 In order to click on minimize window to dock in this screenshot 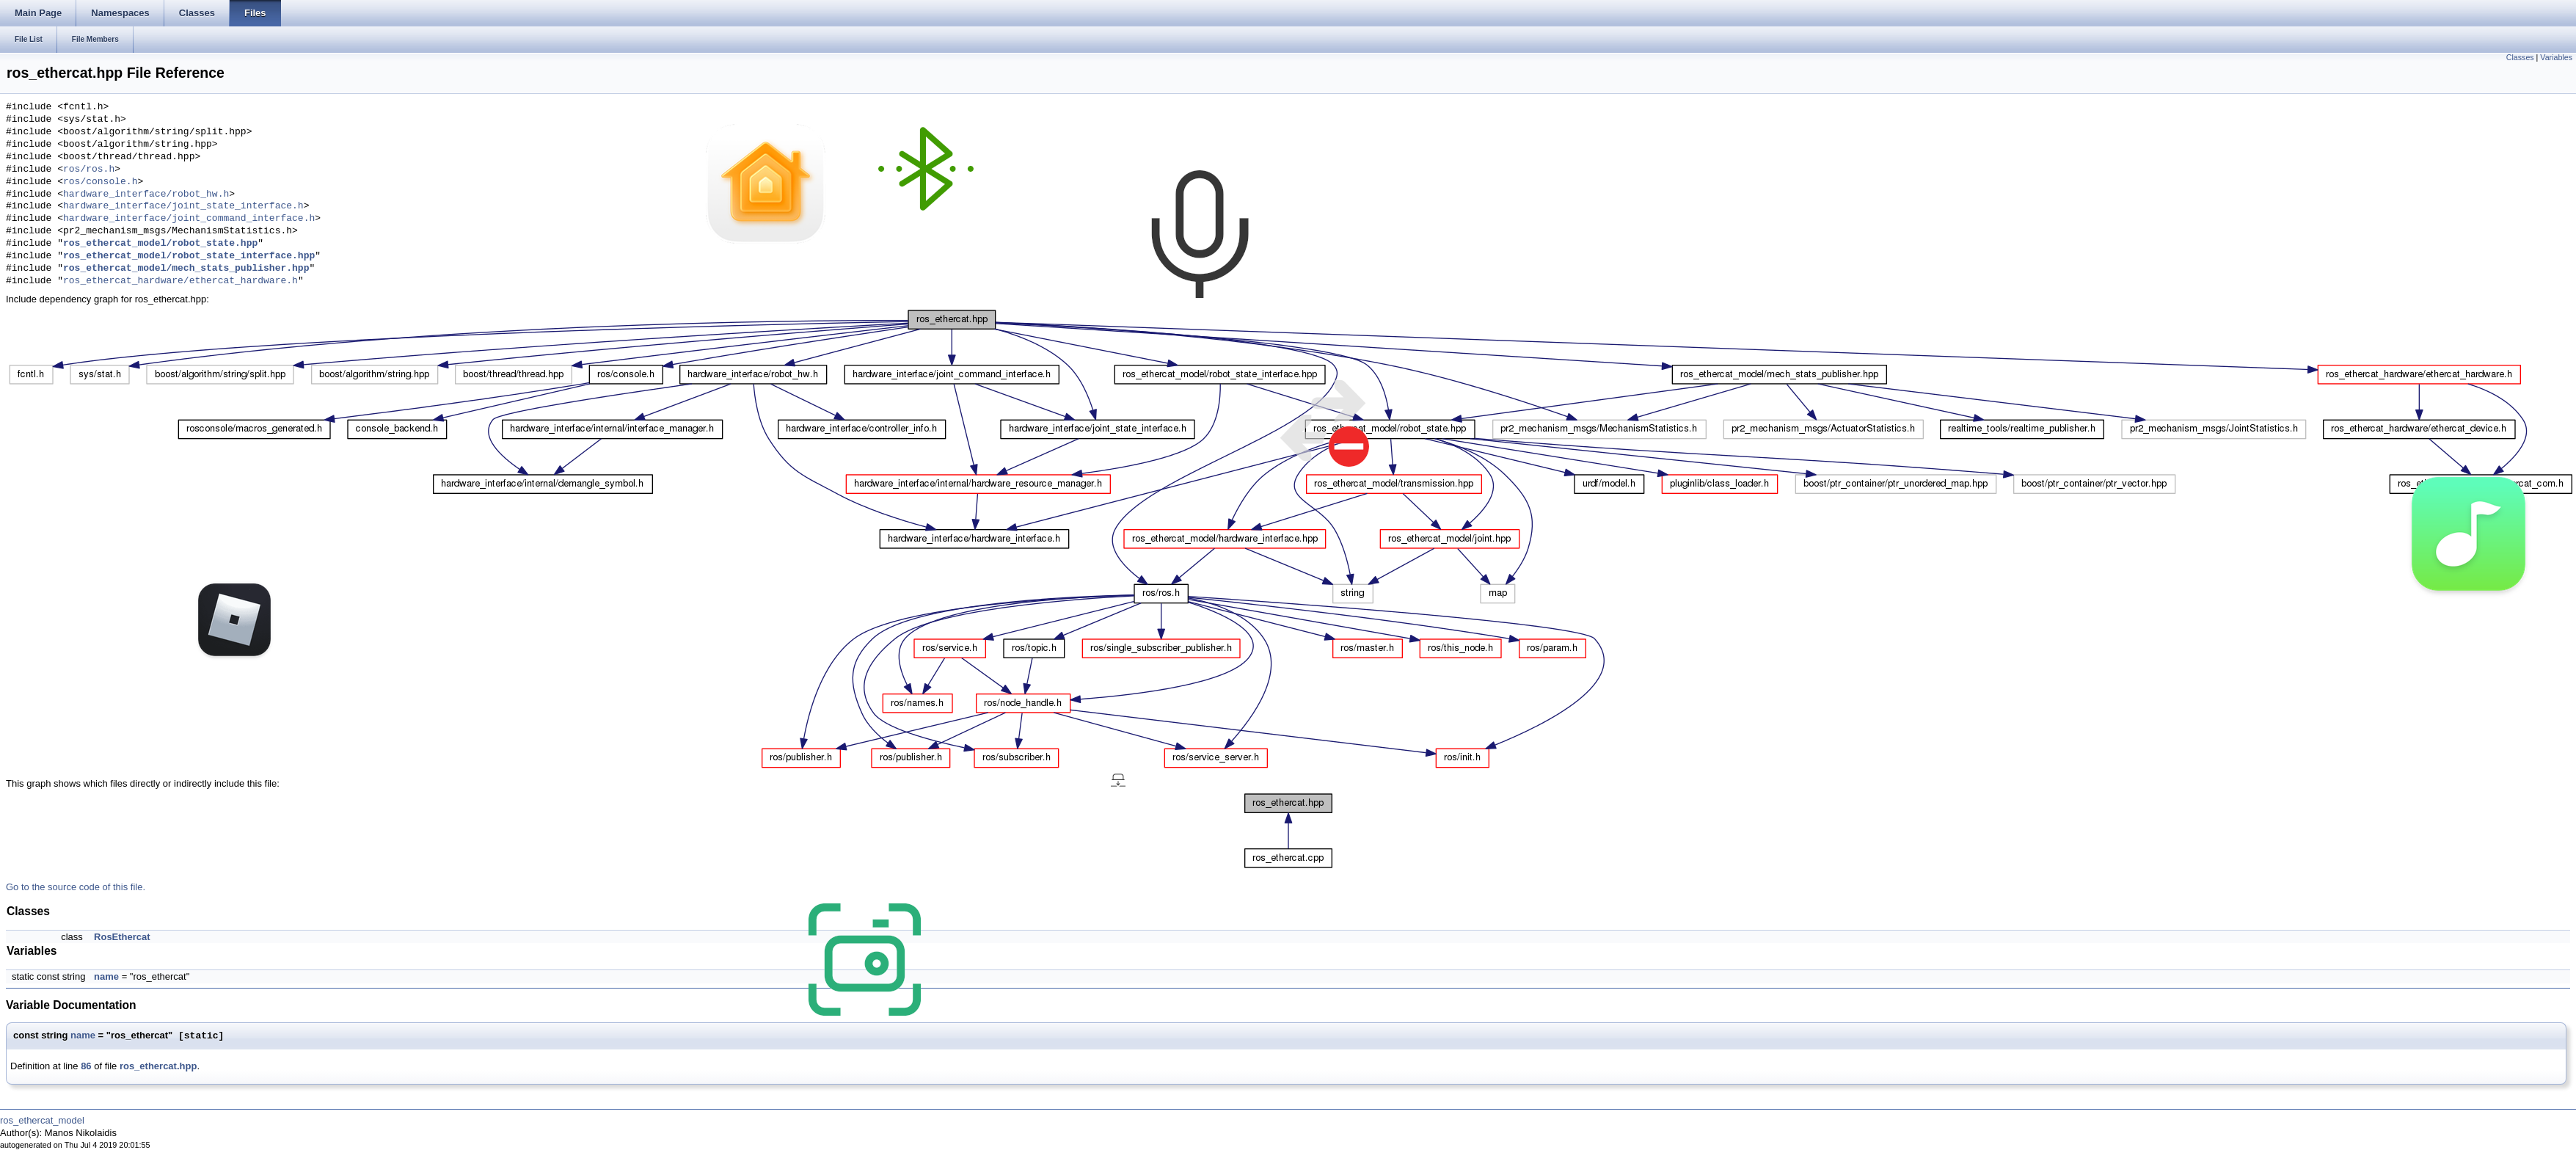, I will do `click(1118, 780)`.